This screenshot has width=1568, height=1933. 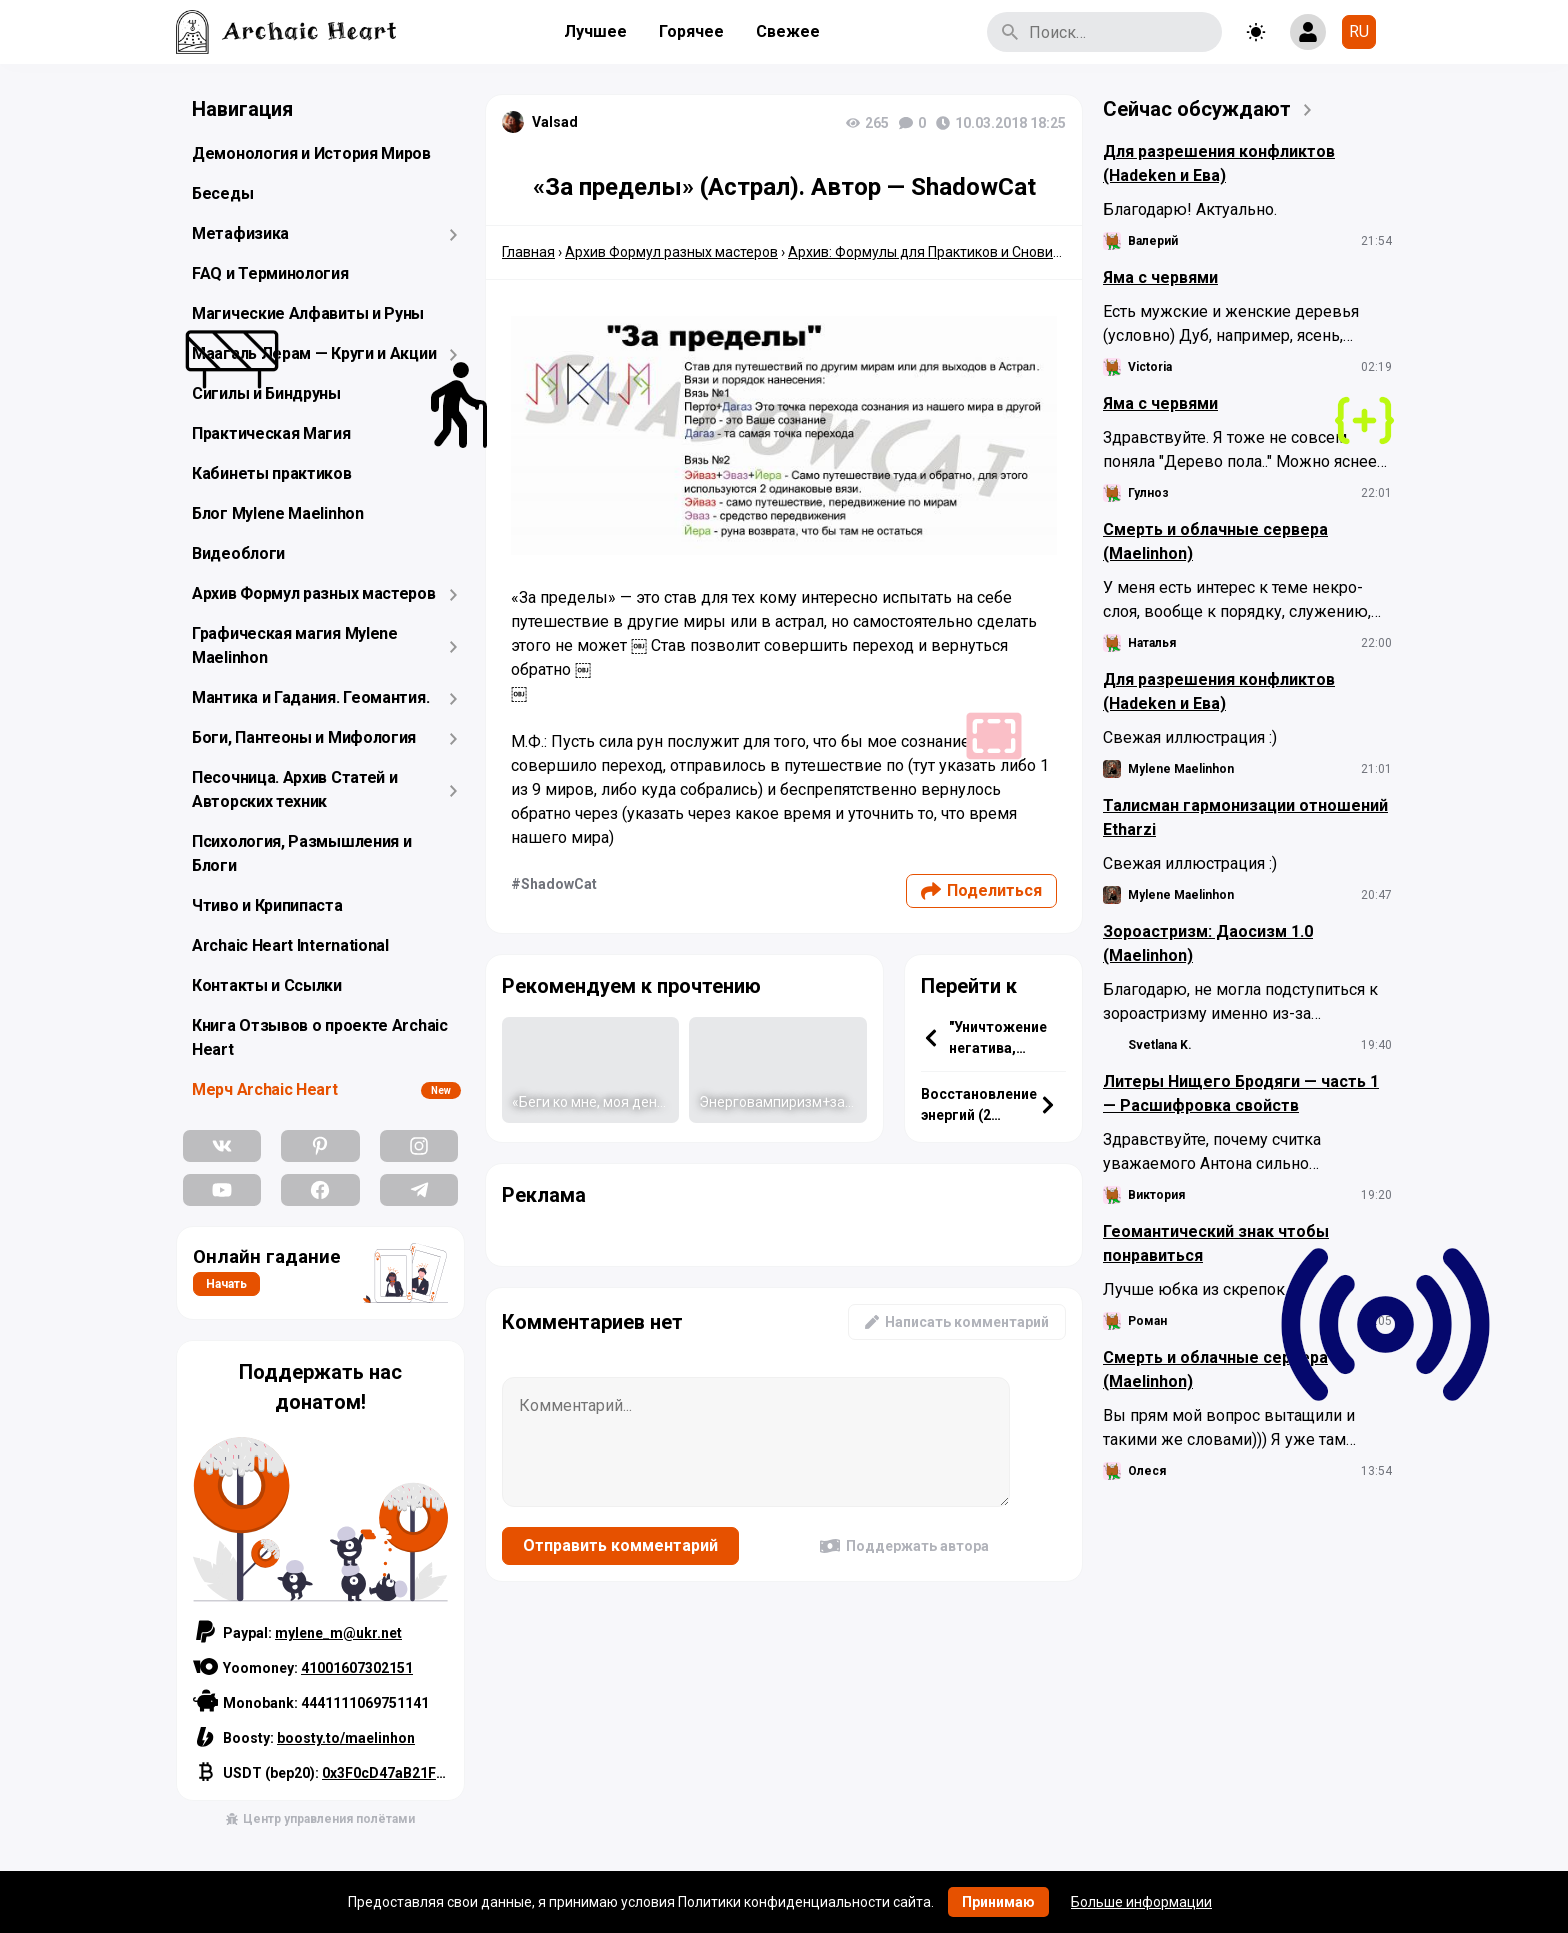 What do you see at coordinates (994, 736) in the screenshot?
I see `select or define a rectangular area` at bounding box center [994, 736].